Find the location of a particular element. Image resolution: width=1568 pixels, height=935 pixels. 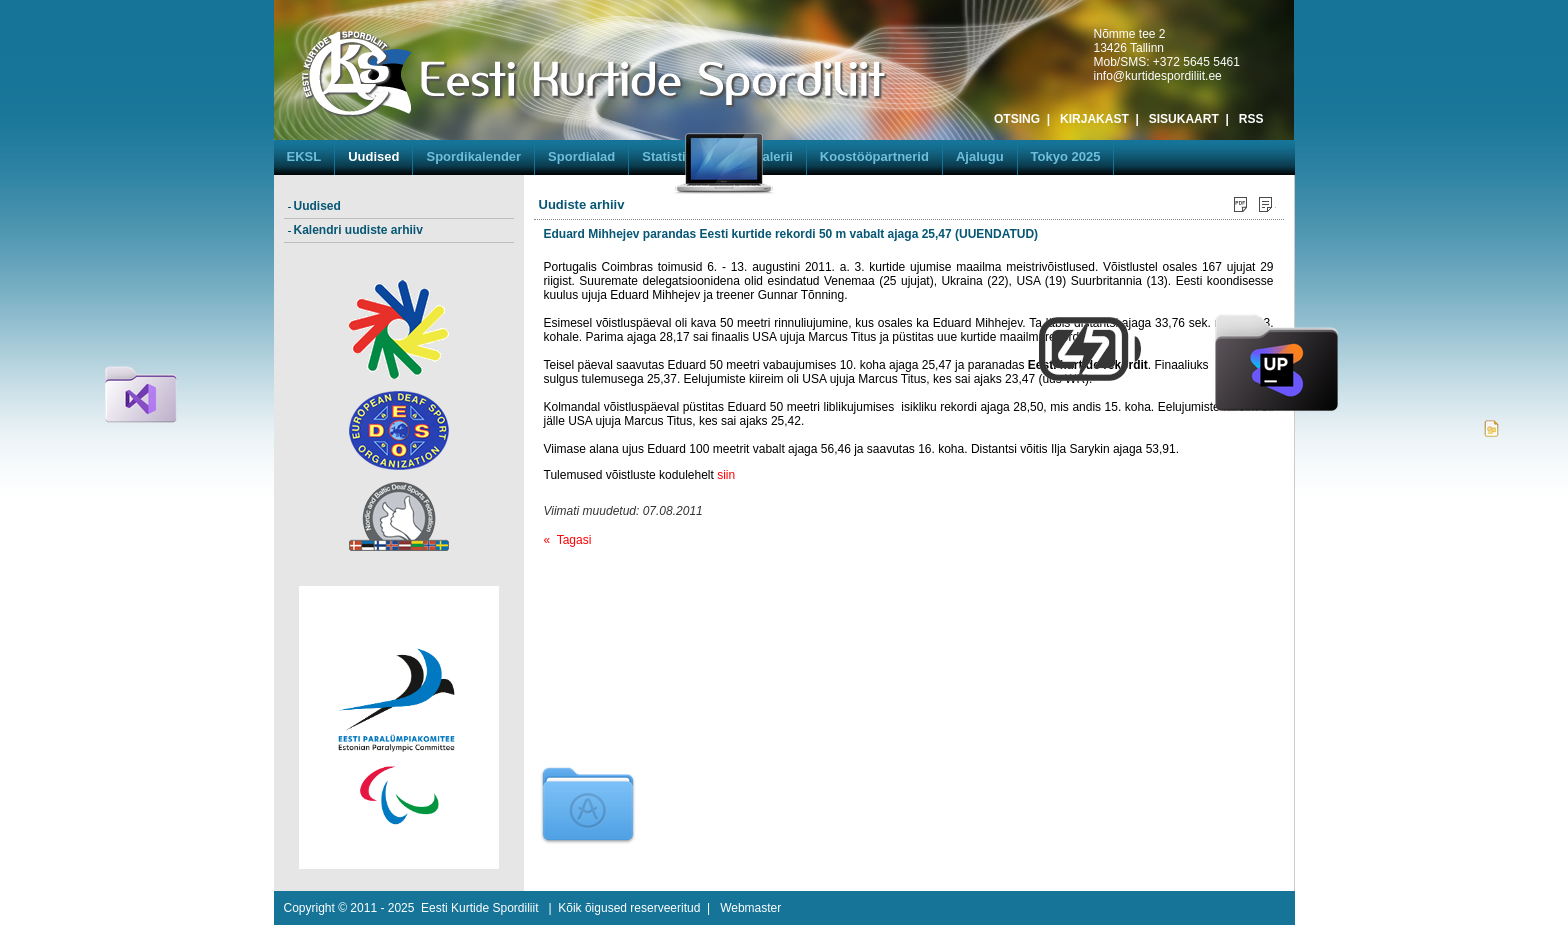

open Arturia software folder is located at coordinates (588, 804).